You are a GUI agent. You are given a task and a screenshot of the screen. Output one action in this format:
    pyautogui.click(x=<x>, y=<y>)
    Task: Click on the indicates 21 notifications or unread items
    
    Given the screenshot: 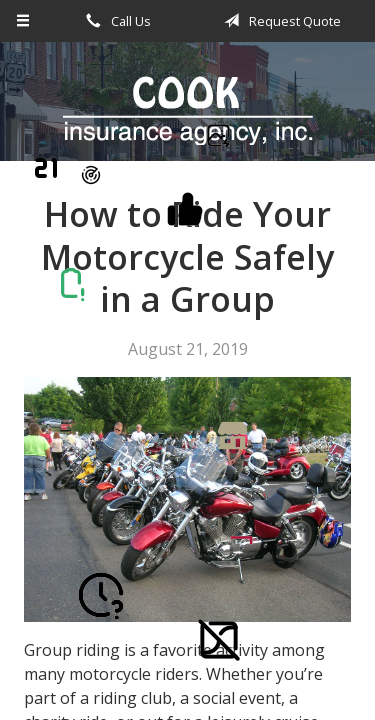 What is the action you would take?
    pyautogui.click(x=47, y=168)
    